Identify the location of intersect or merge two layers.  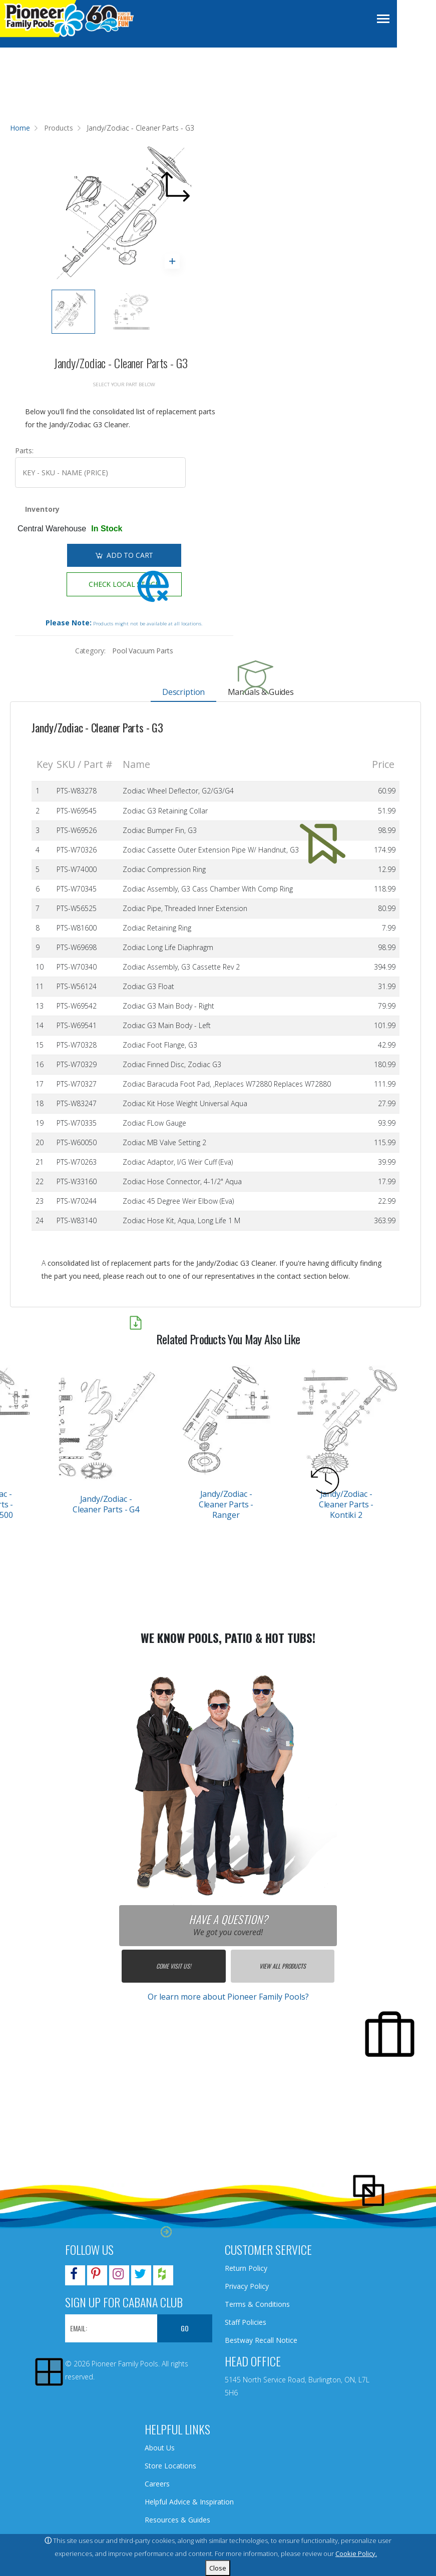
(368, 2190).